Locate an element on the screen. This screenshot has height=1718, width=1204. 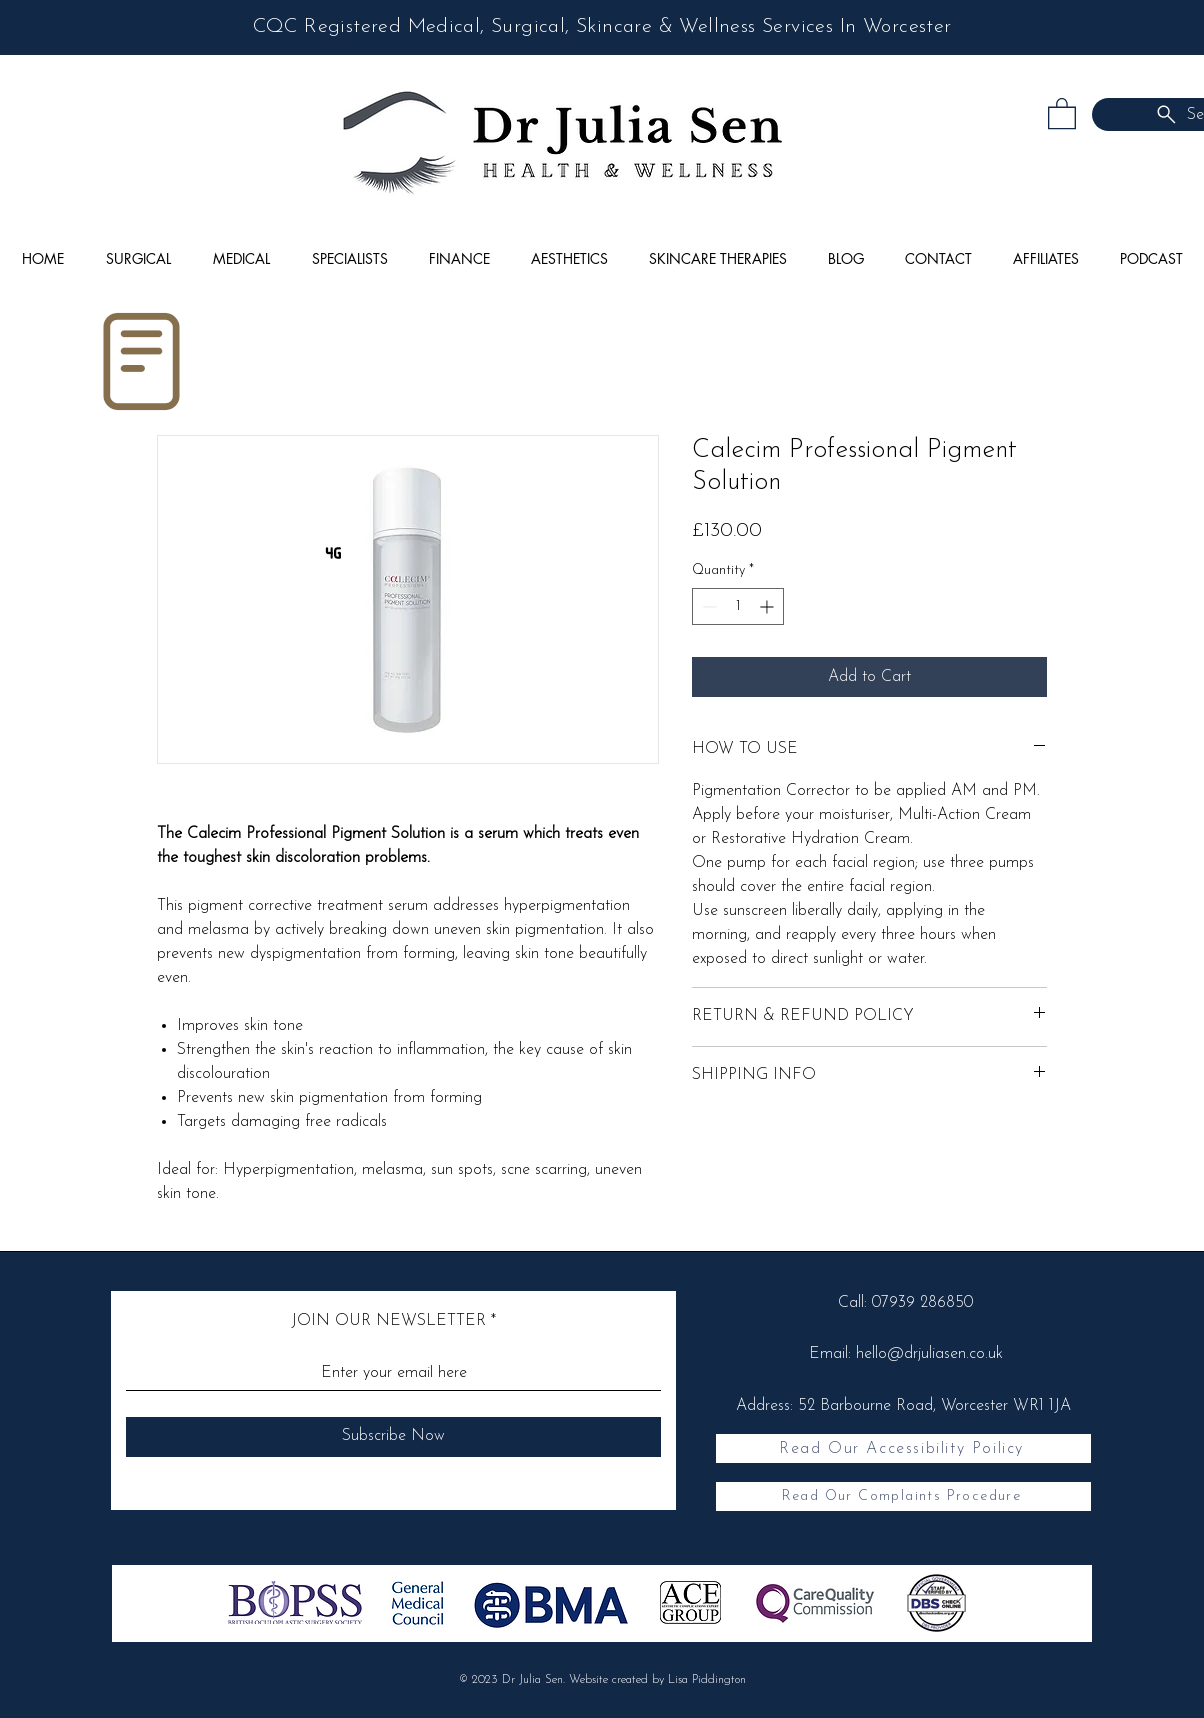
open reader mode for distraction-free viewing is located at coordinates (141, 361).